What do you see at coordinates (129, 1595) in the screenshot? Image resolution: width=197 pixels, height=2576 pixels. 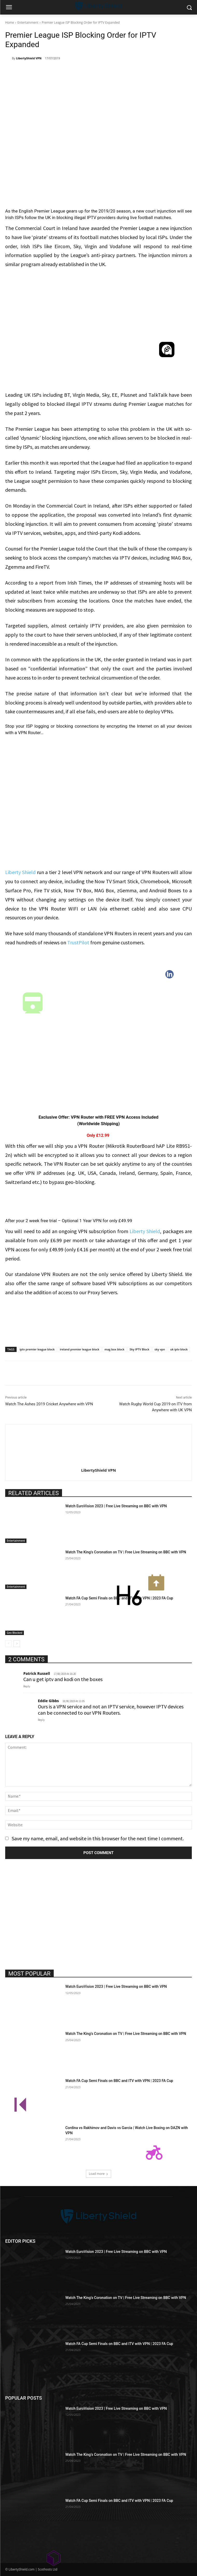 I see `format text as heading level 6` at bounding box center [129, 1595].